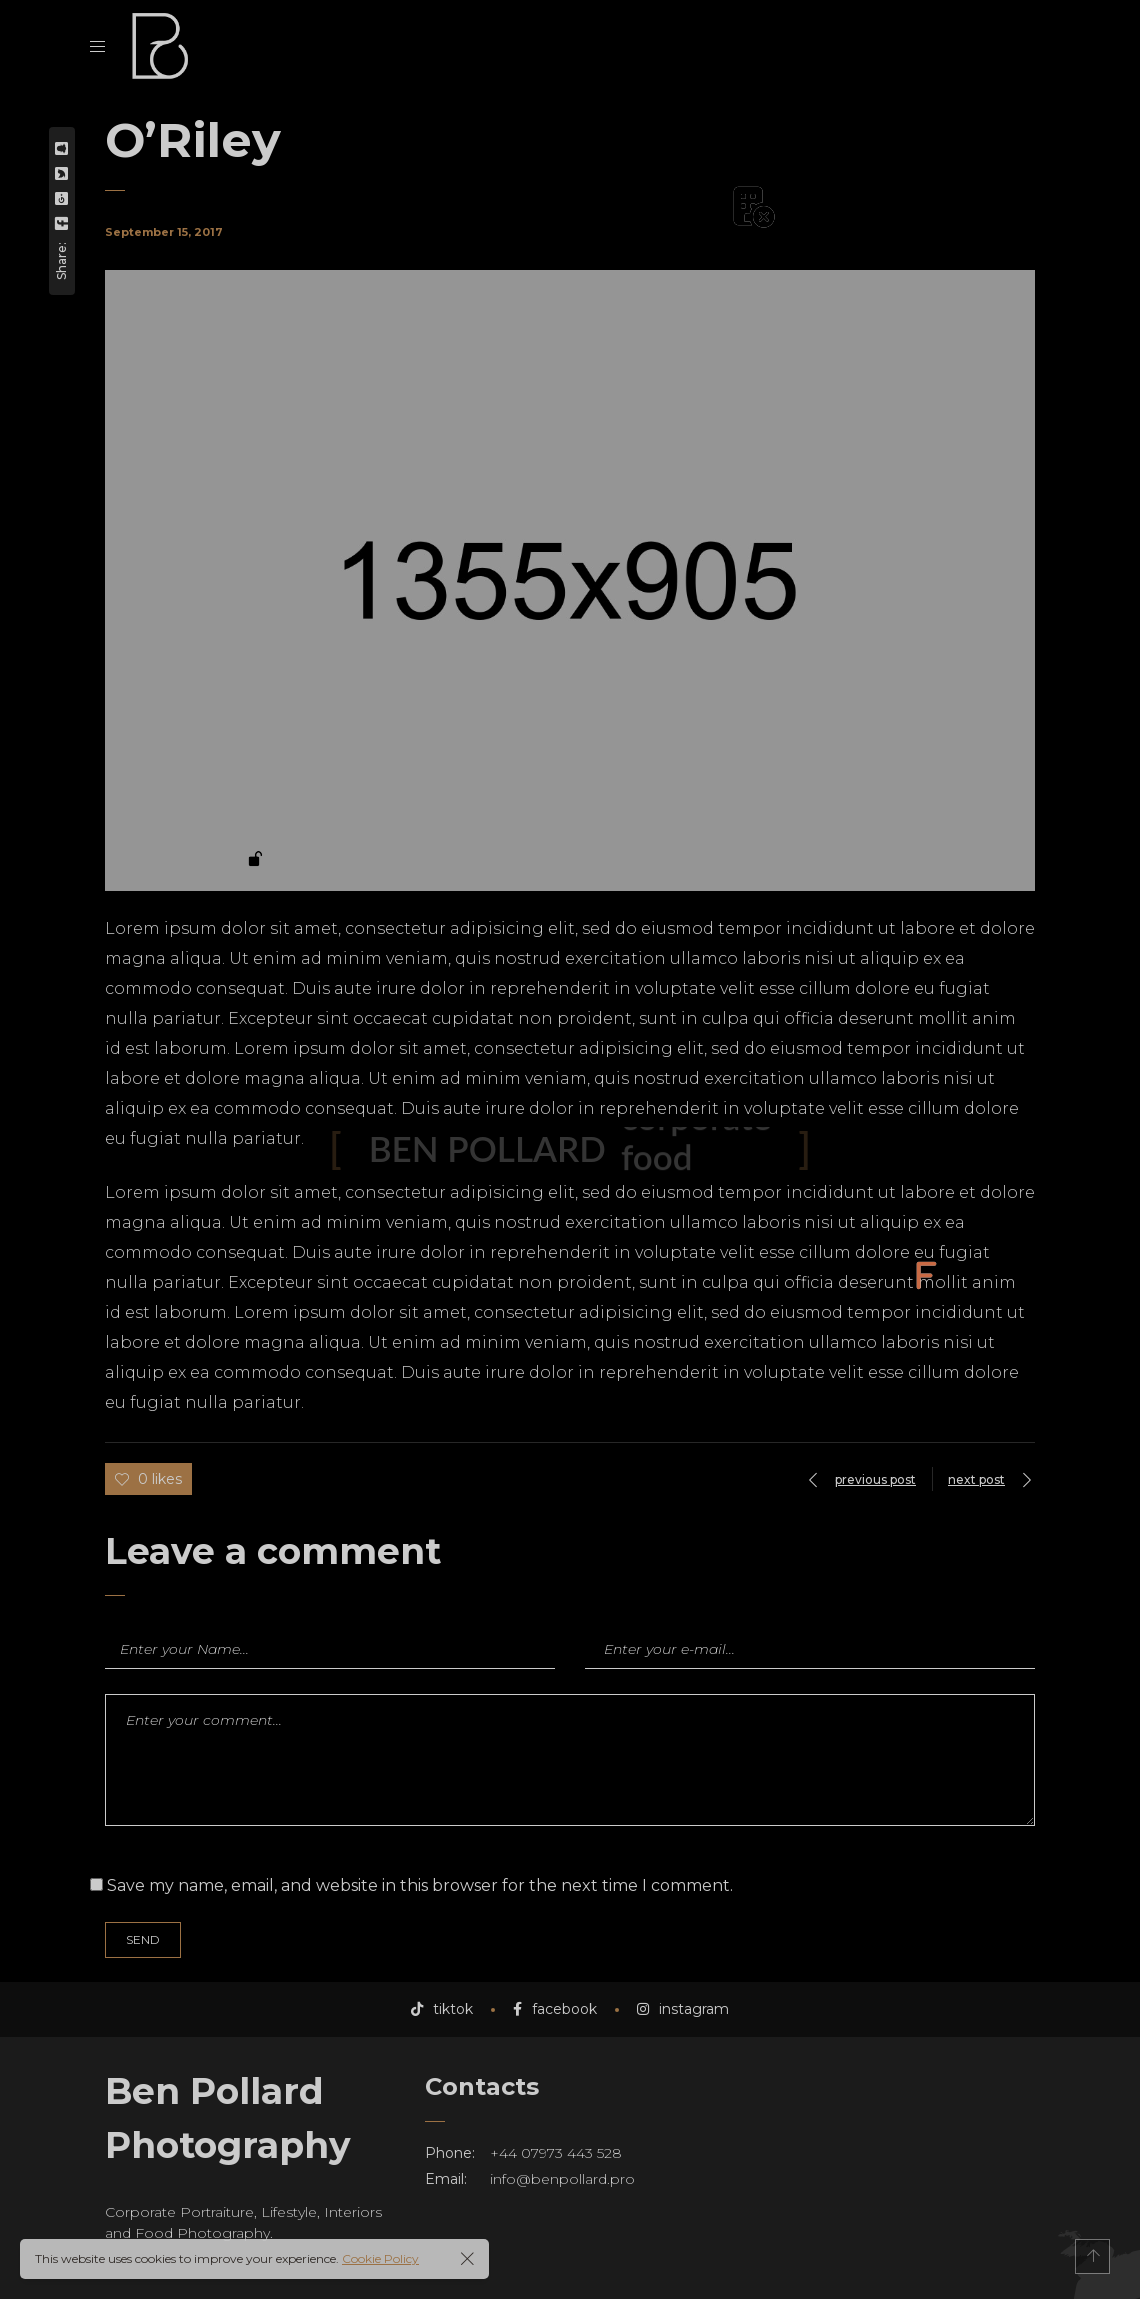 This screenshot has width=1140, height=2299. Describe the element at coordinates (254, 859) in the screenshot. I see `unlock or access secured content` at that location.